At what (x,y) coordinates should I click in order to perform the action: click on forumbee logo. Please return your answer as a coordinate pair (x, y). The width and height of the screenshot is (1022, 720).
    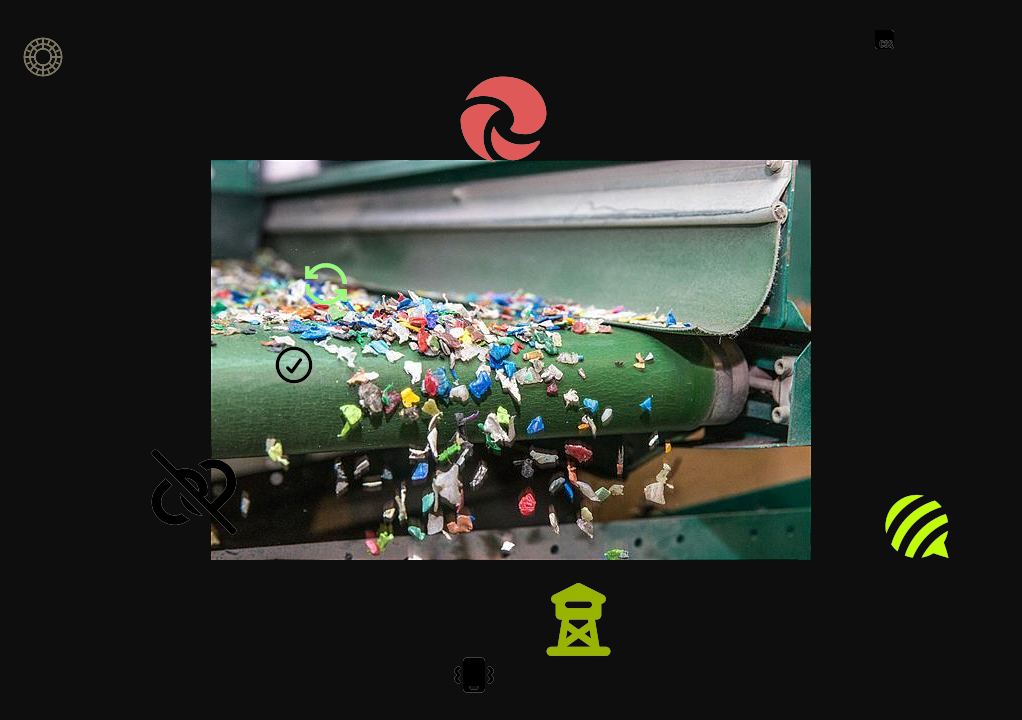
    Looking at the image, I should click on (917, 526).